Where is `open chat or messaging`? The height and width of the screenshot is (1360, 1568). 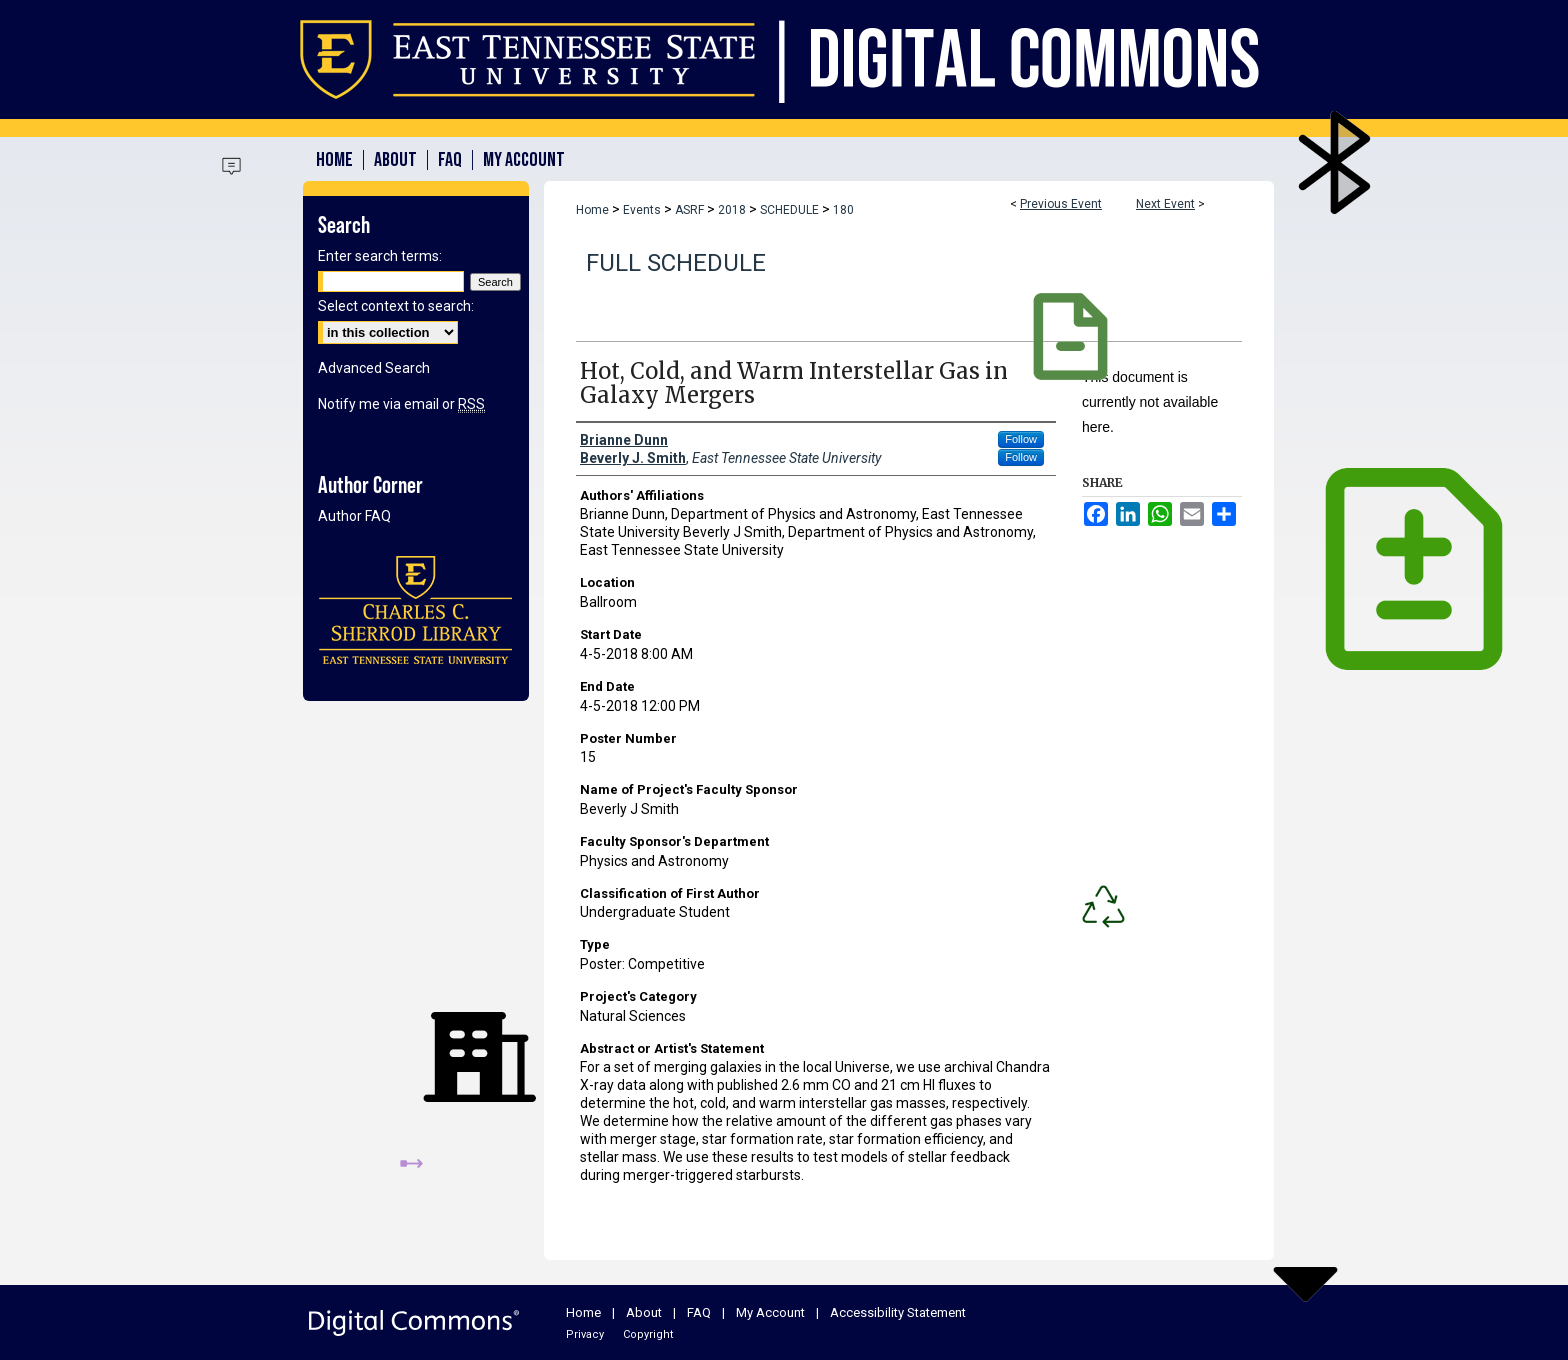
open chat or messaging is located at coordinates (231, 165).